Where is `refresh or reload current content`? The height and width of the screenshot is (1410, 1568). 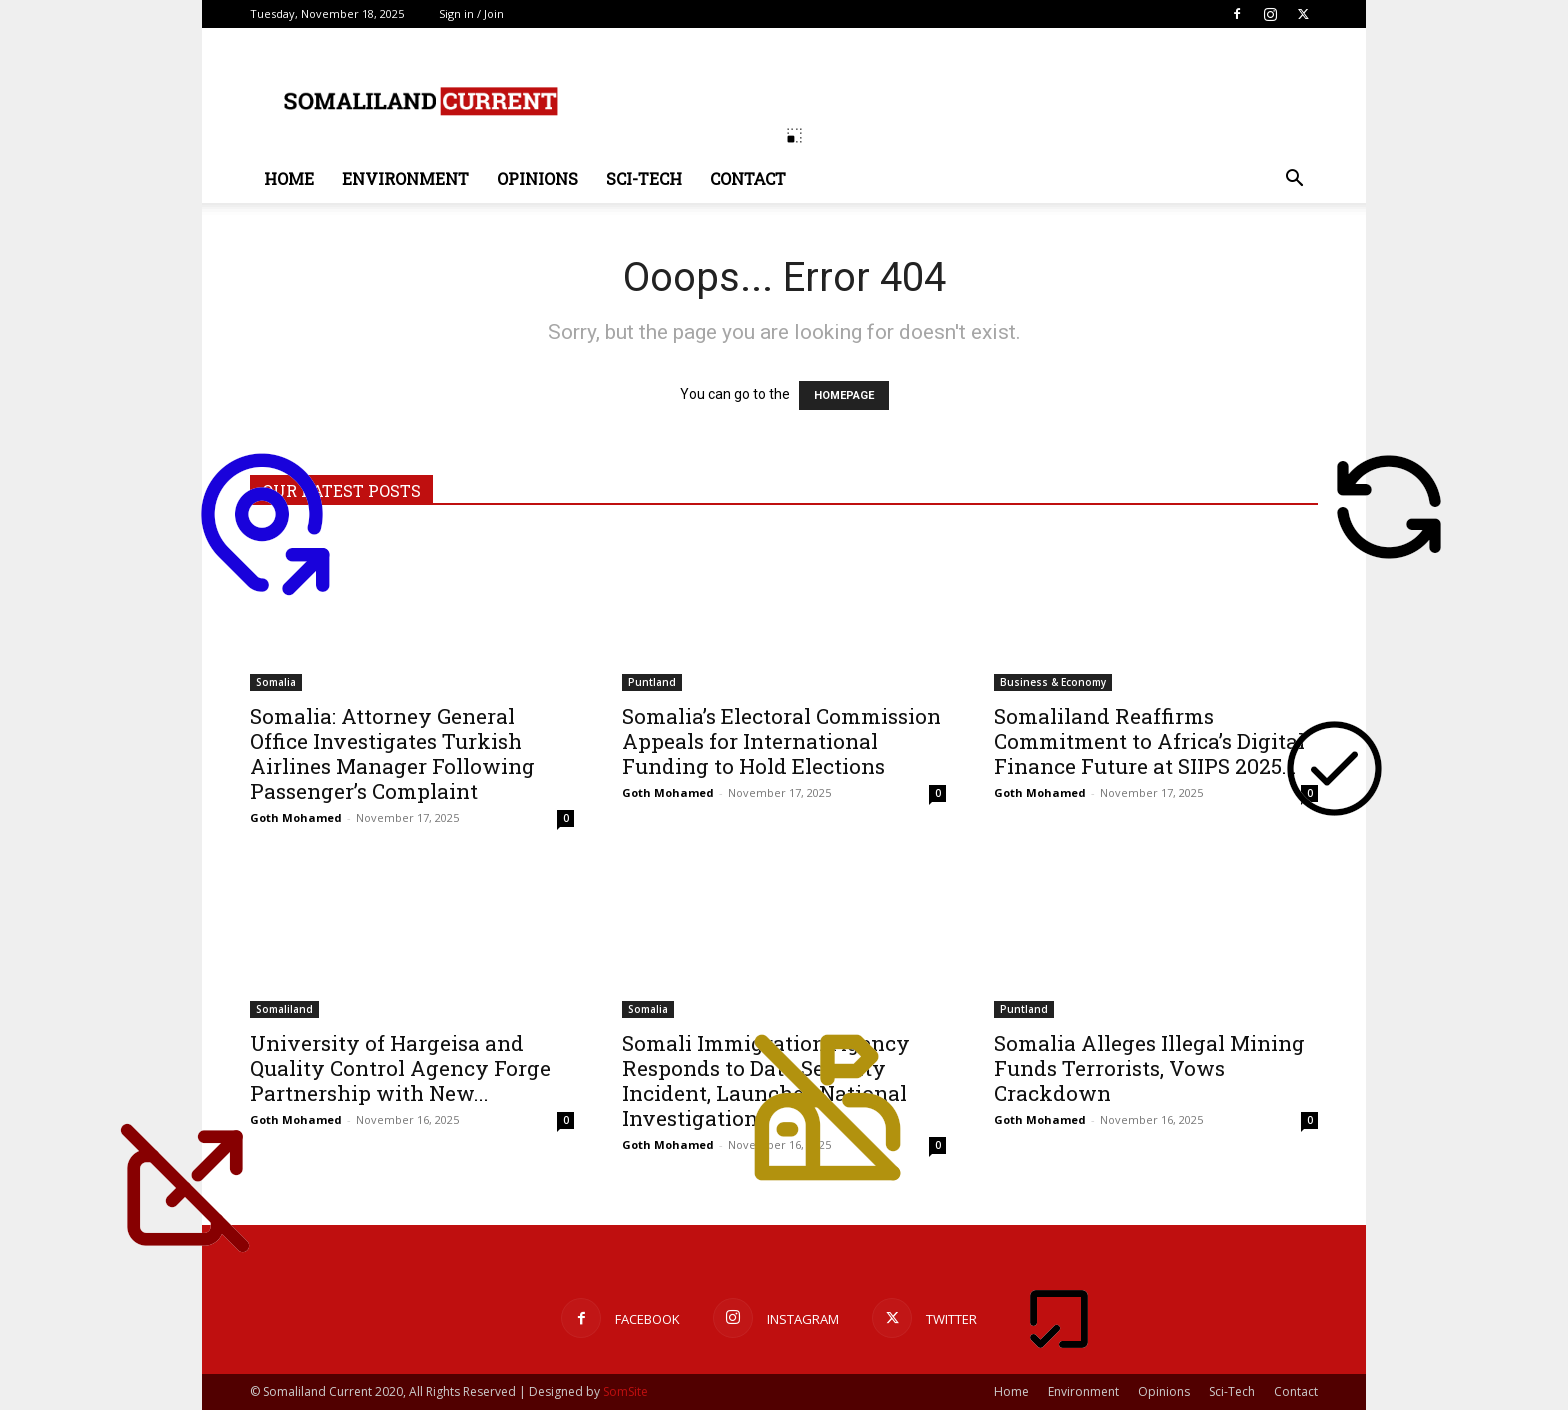
refresh or reload current content is located at coordinates (1389, 507).